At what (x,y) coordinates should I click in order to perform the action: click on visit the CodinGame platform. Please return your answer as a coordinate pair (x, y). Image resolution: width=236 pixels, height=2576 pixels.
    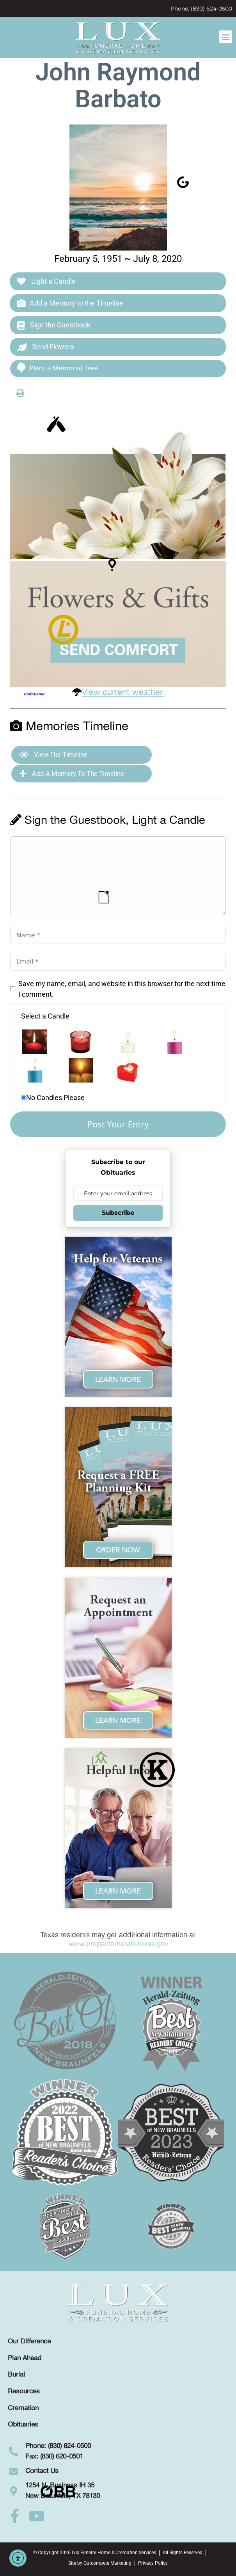
    Looking at the image, I should click on (35, 694).